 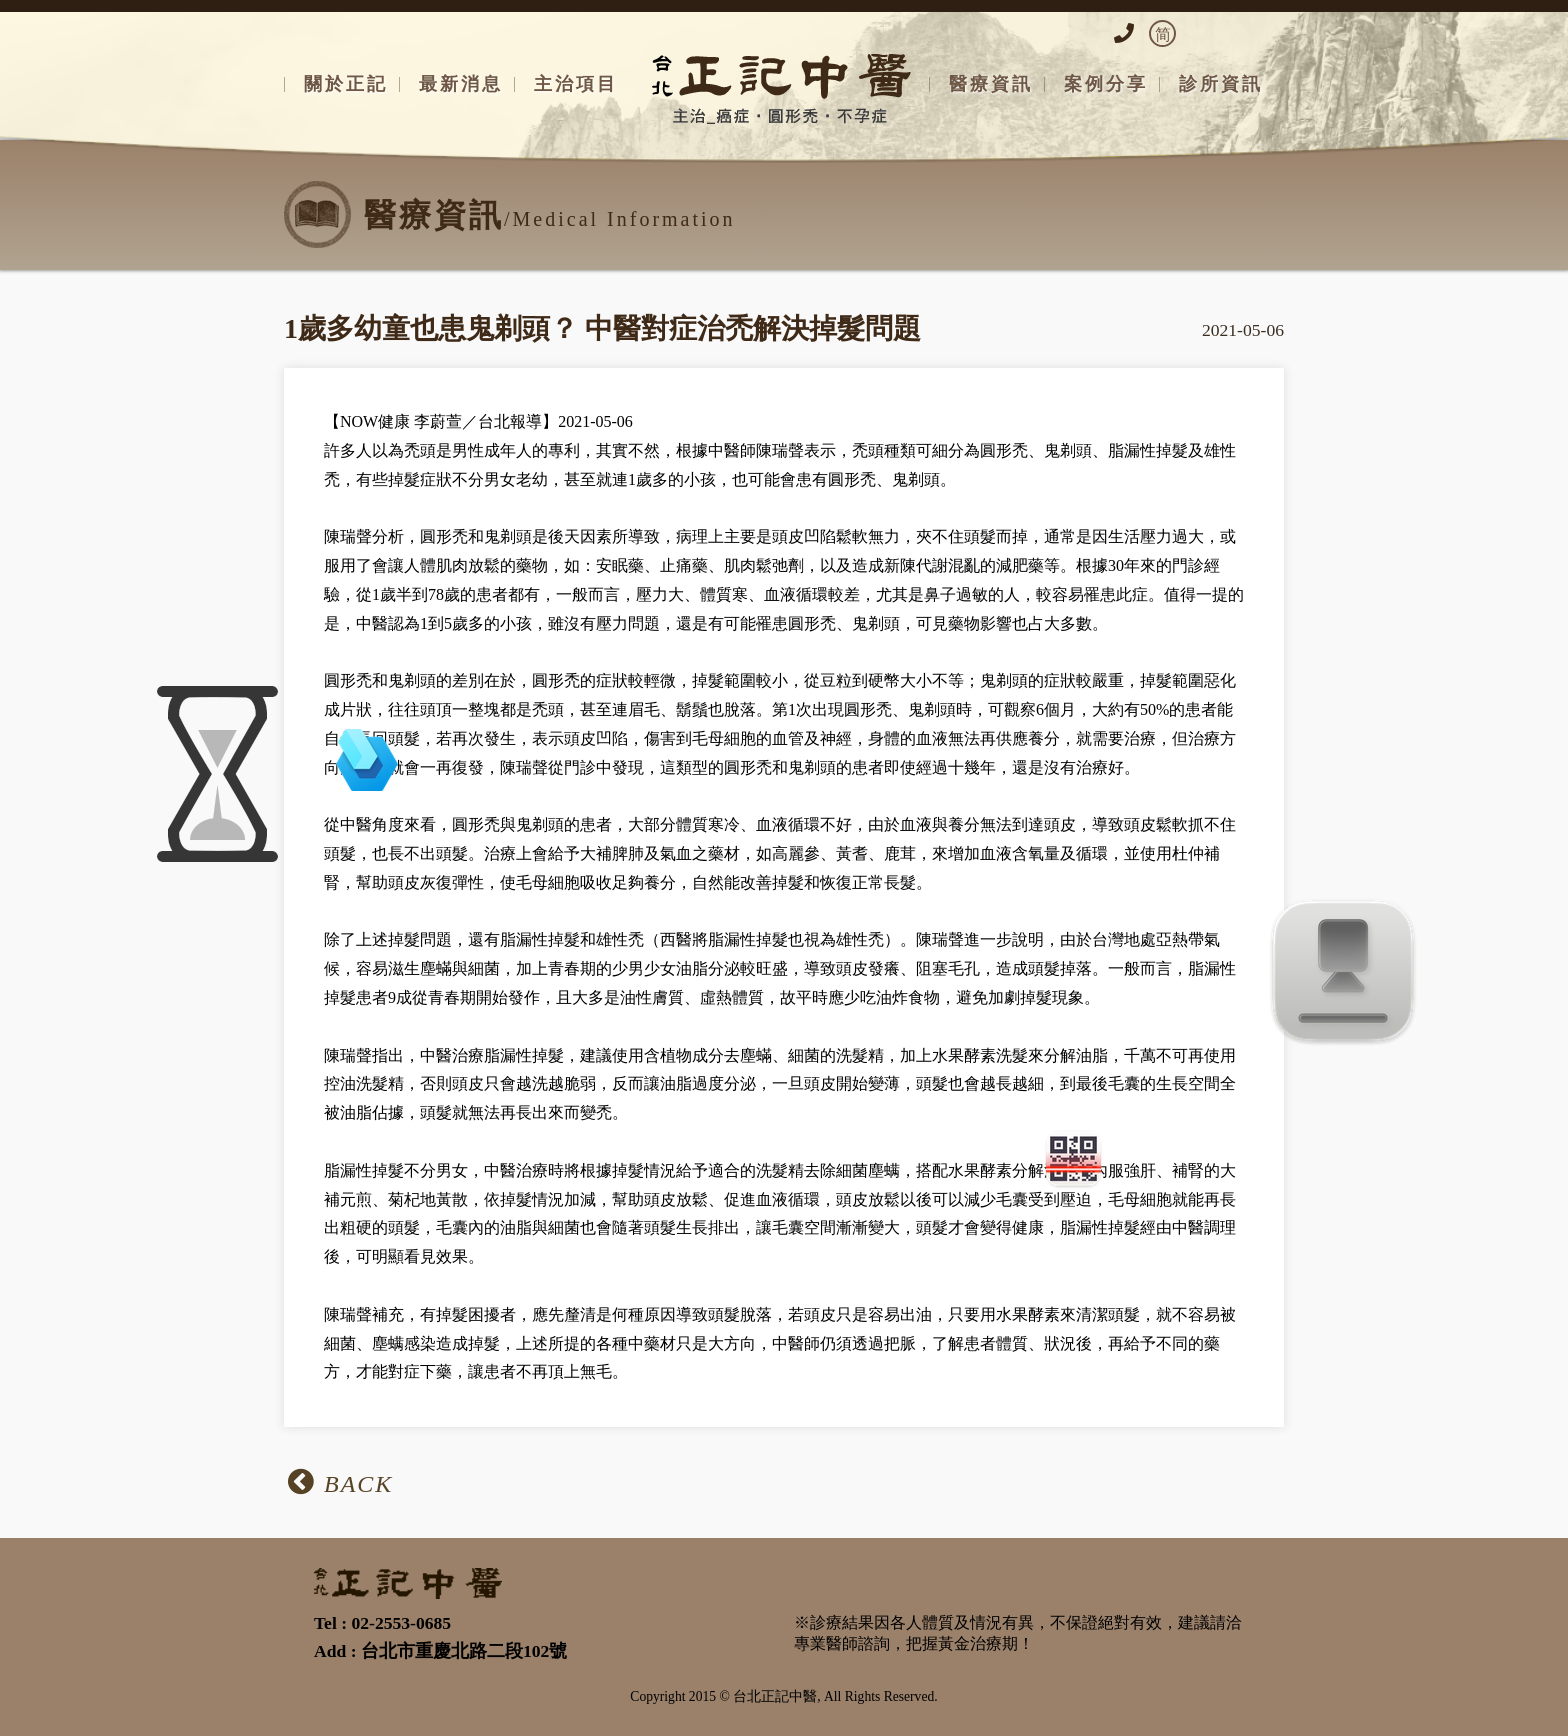 I want to click on access screen time settings, so click(x=223, y=774).